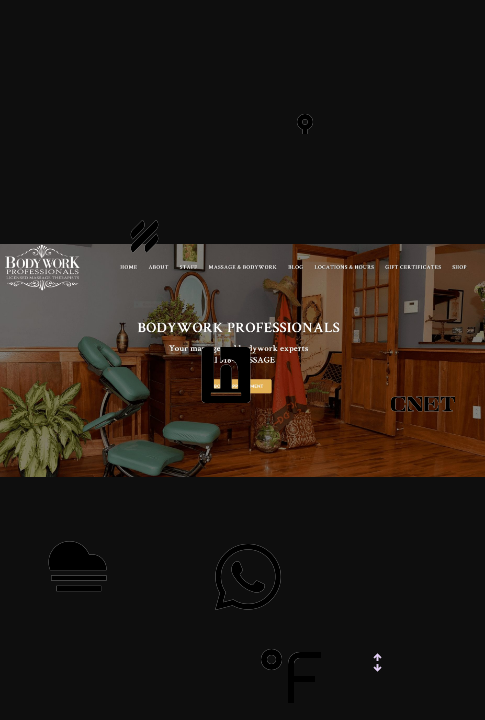 Image resolution: width=485 pixels, height=720 pixels. Describe the element at coordinates (294, 676) in the screenshot. I see `indicates temperature displayed in fahrenheit` at that location.